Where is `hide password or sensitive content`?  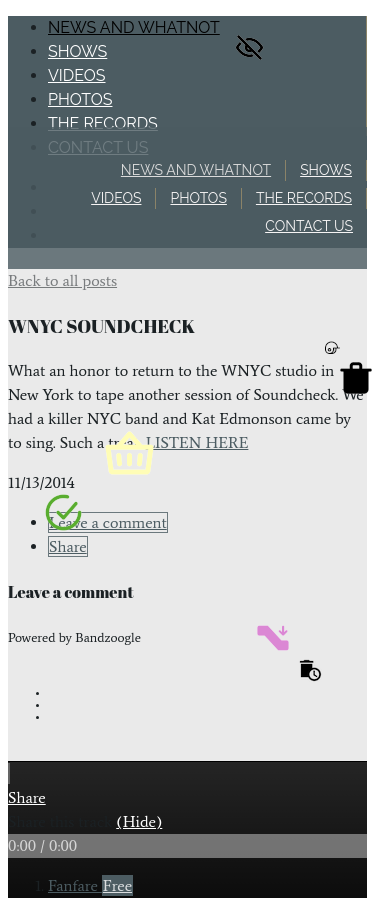
hide password or sensitive content is located at coordinates (249, 47).